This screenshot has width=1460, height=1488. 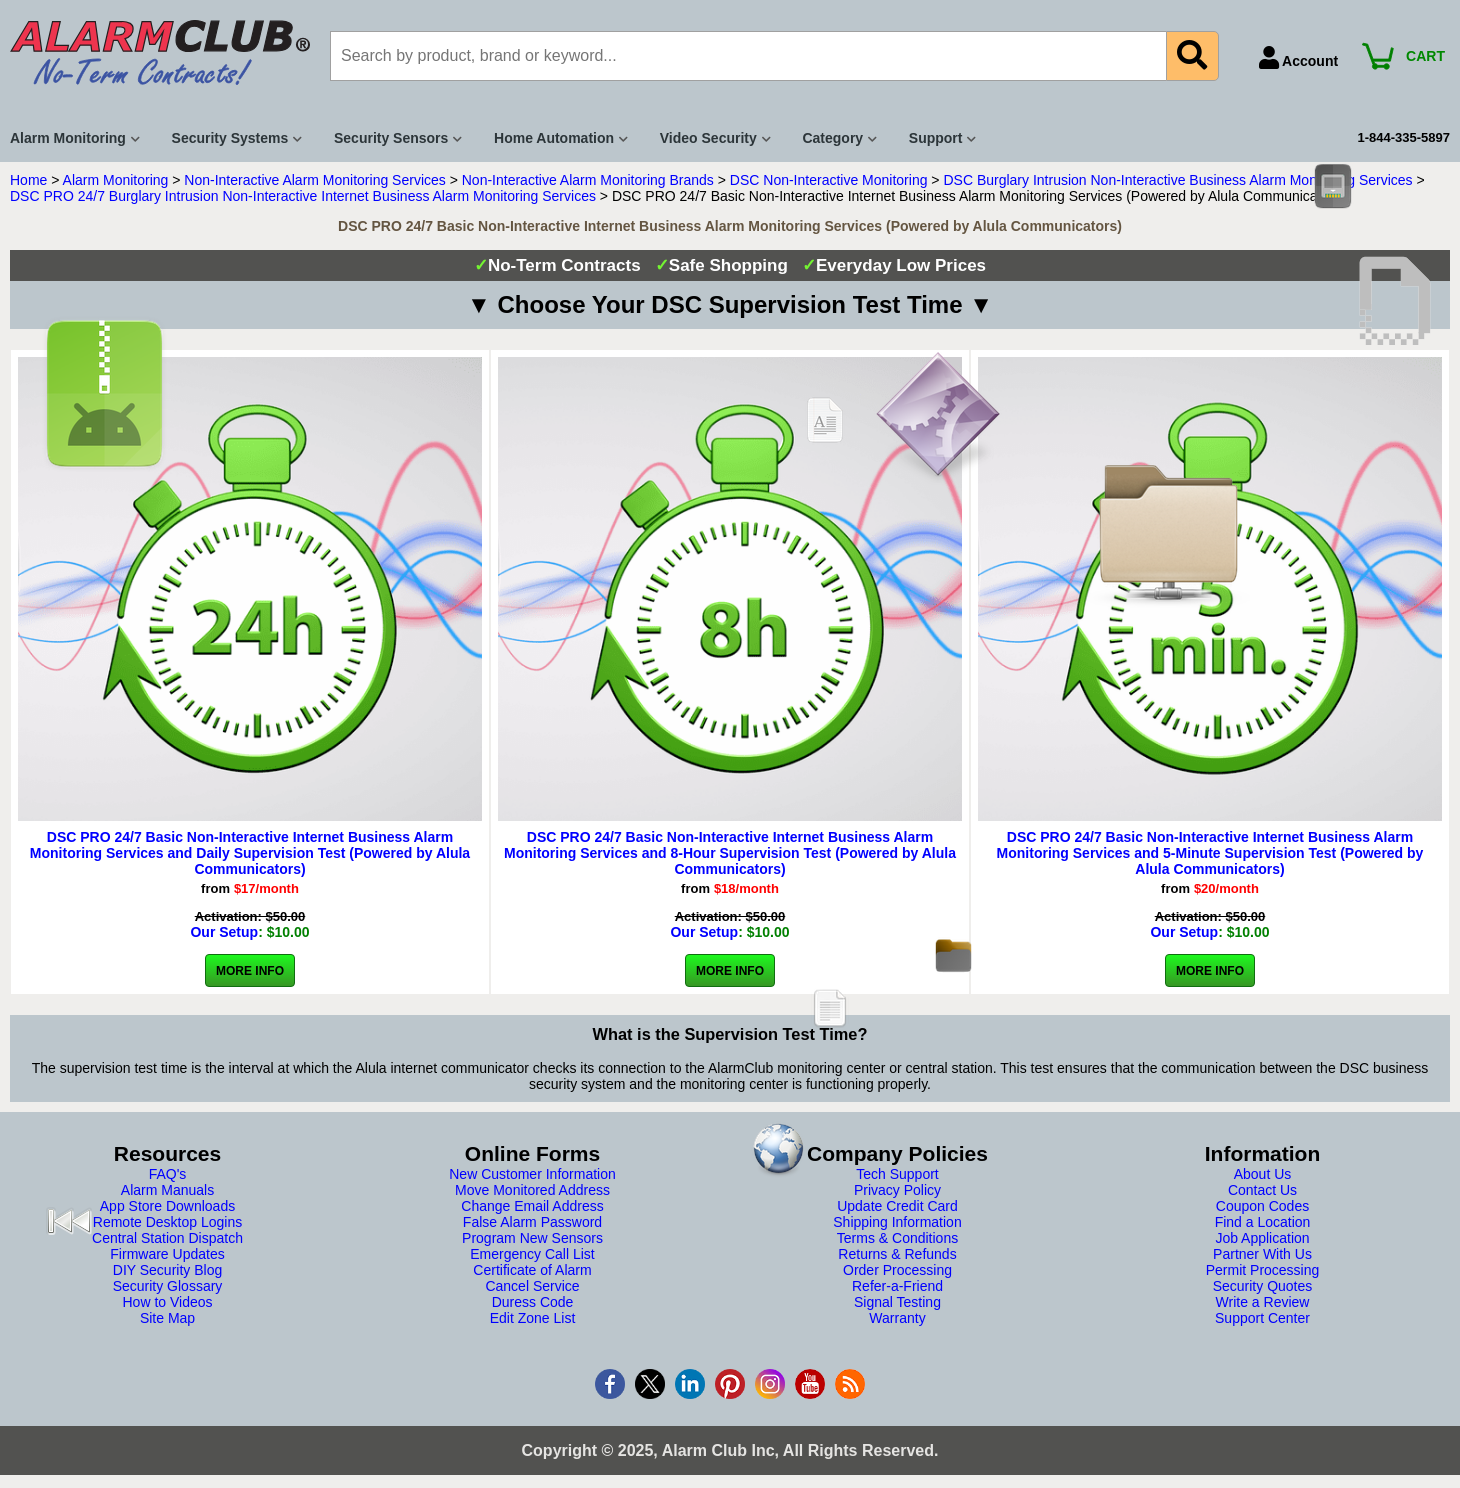 I want to click on access your templates folder, so click(x=1395, y=298).